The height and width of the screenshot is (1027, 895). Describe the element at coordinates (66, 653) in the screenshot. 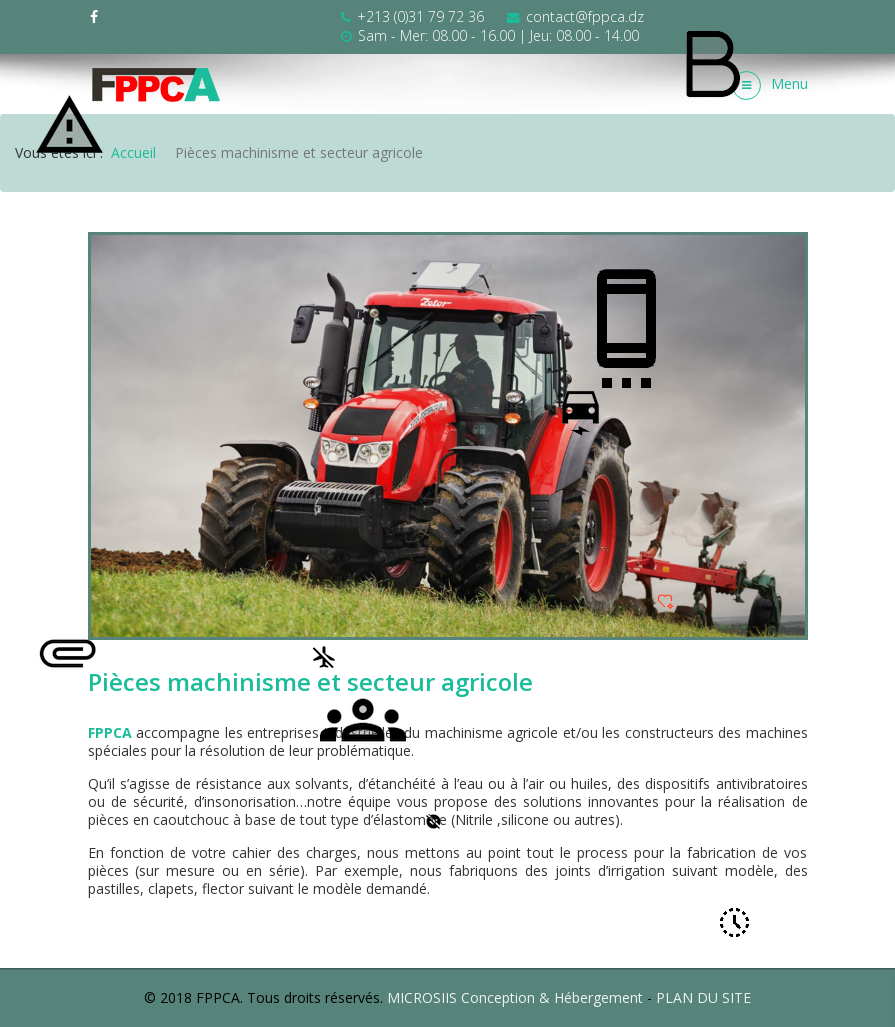

I see `attach a file to your message` at that location.